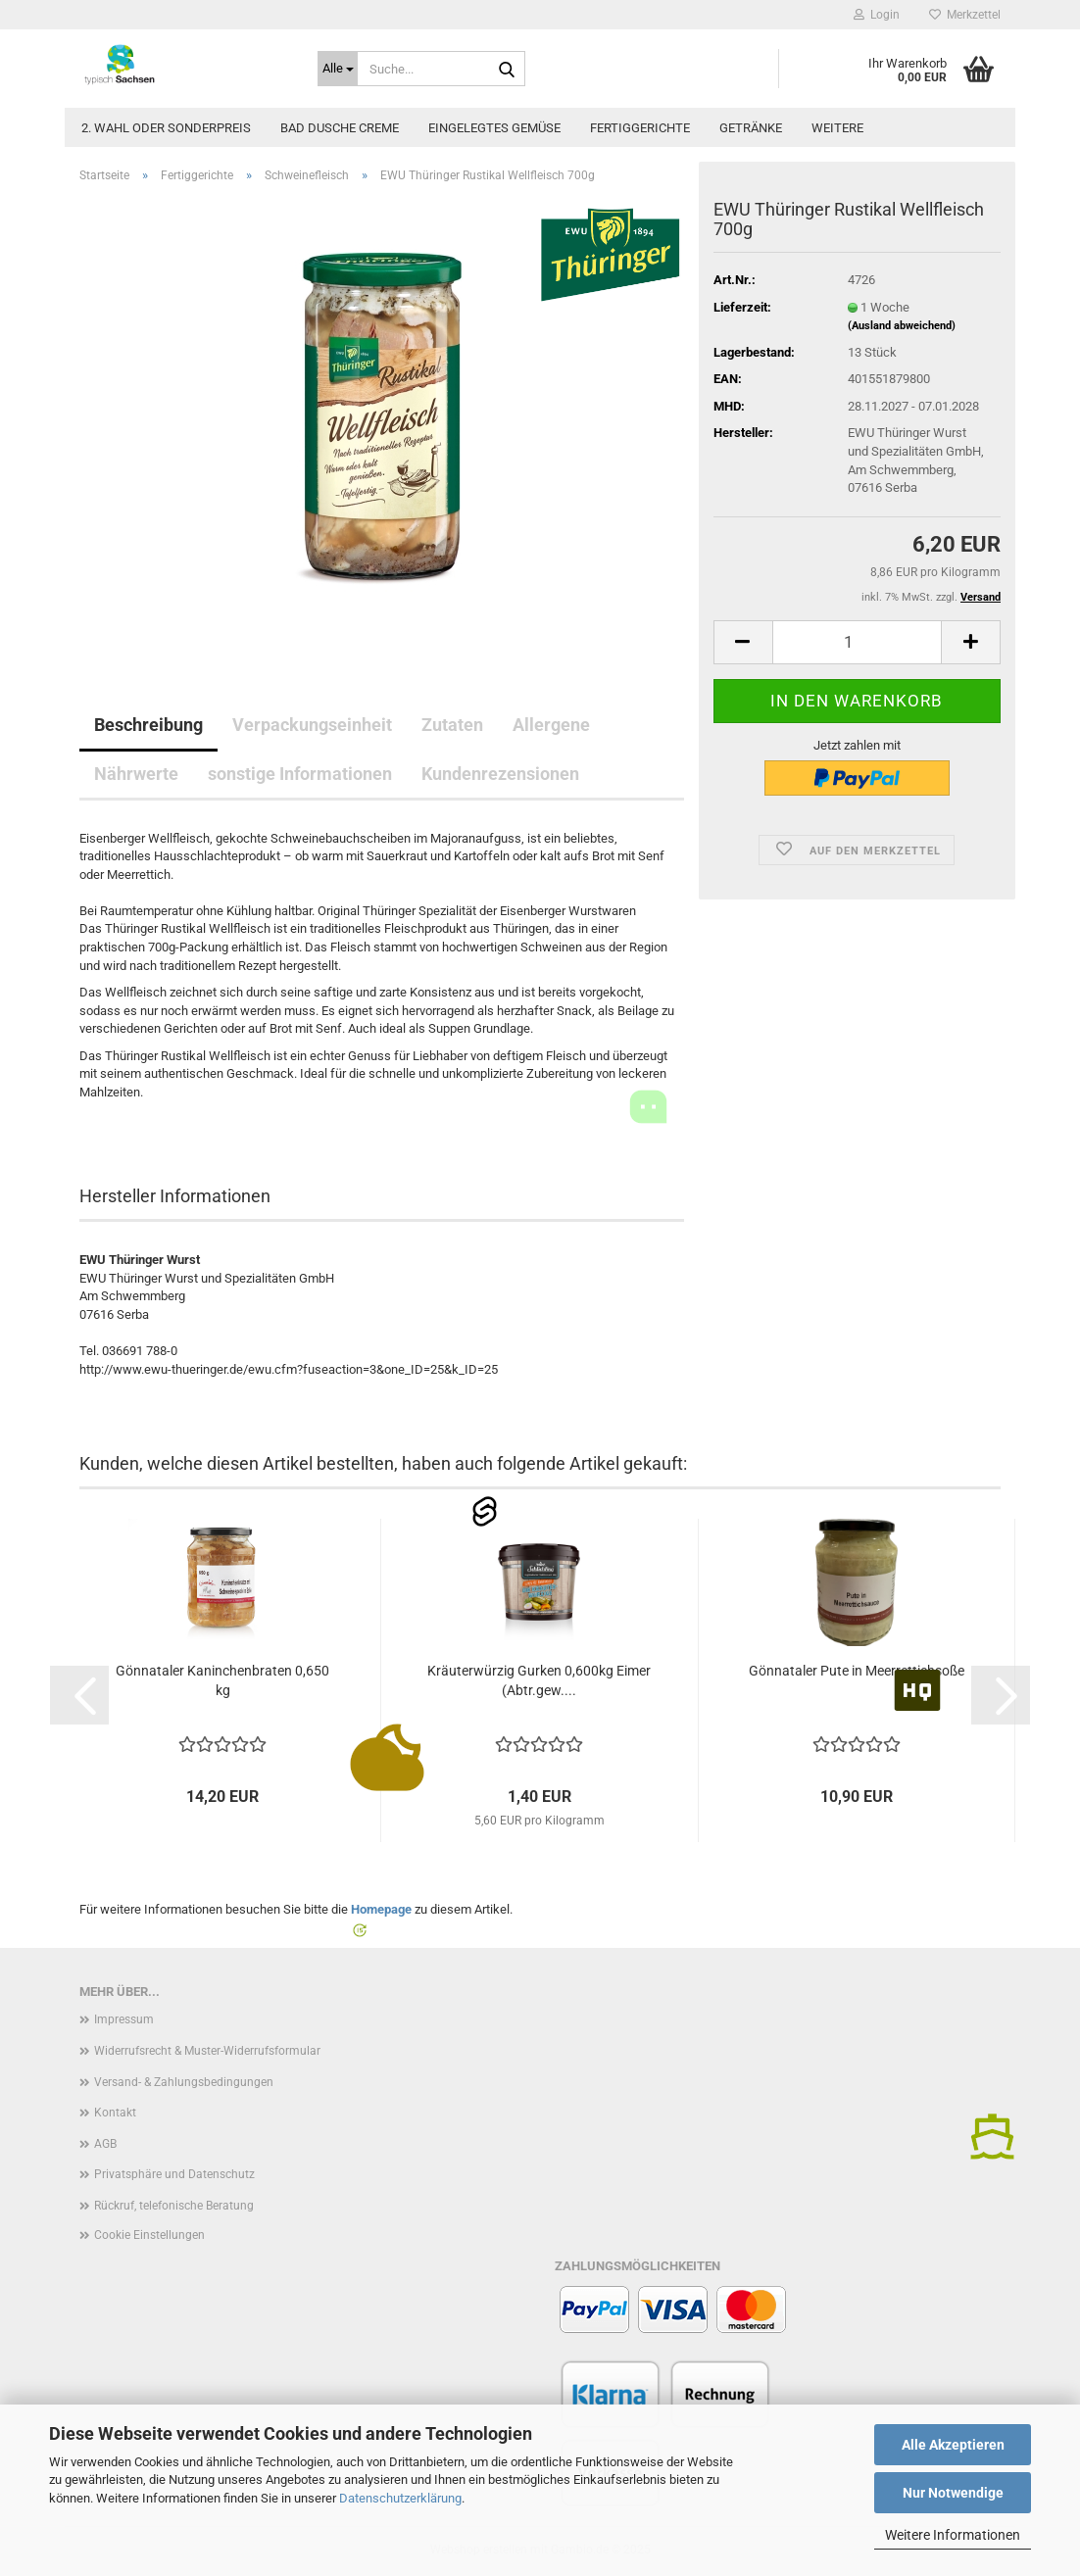 The image size is (1080, 2576). I want to click on select ship or boat transportation, so click(992, 2137).